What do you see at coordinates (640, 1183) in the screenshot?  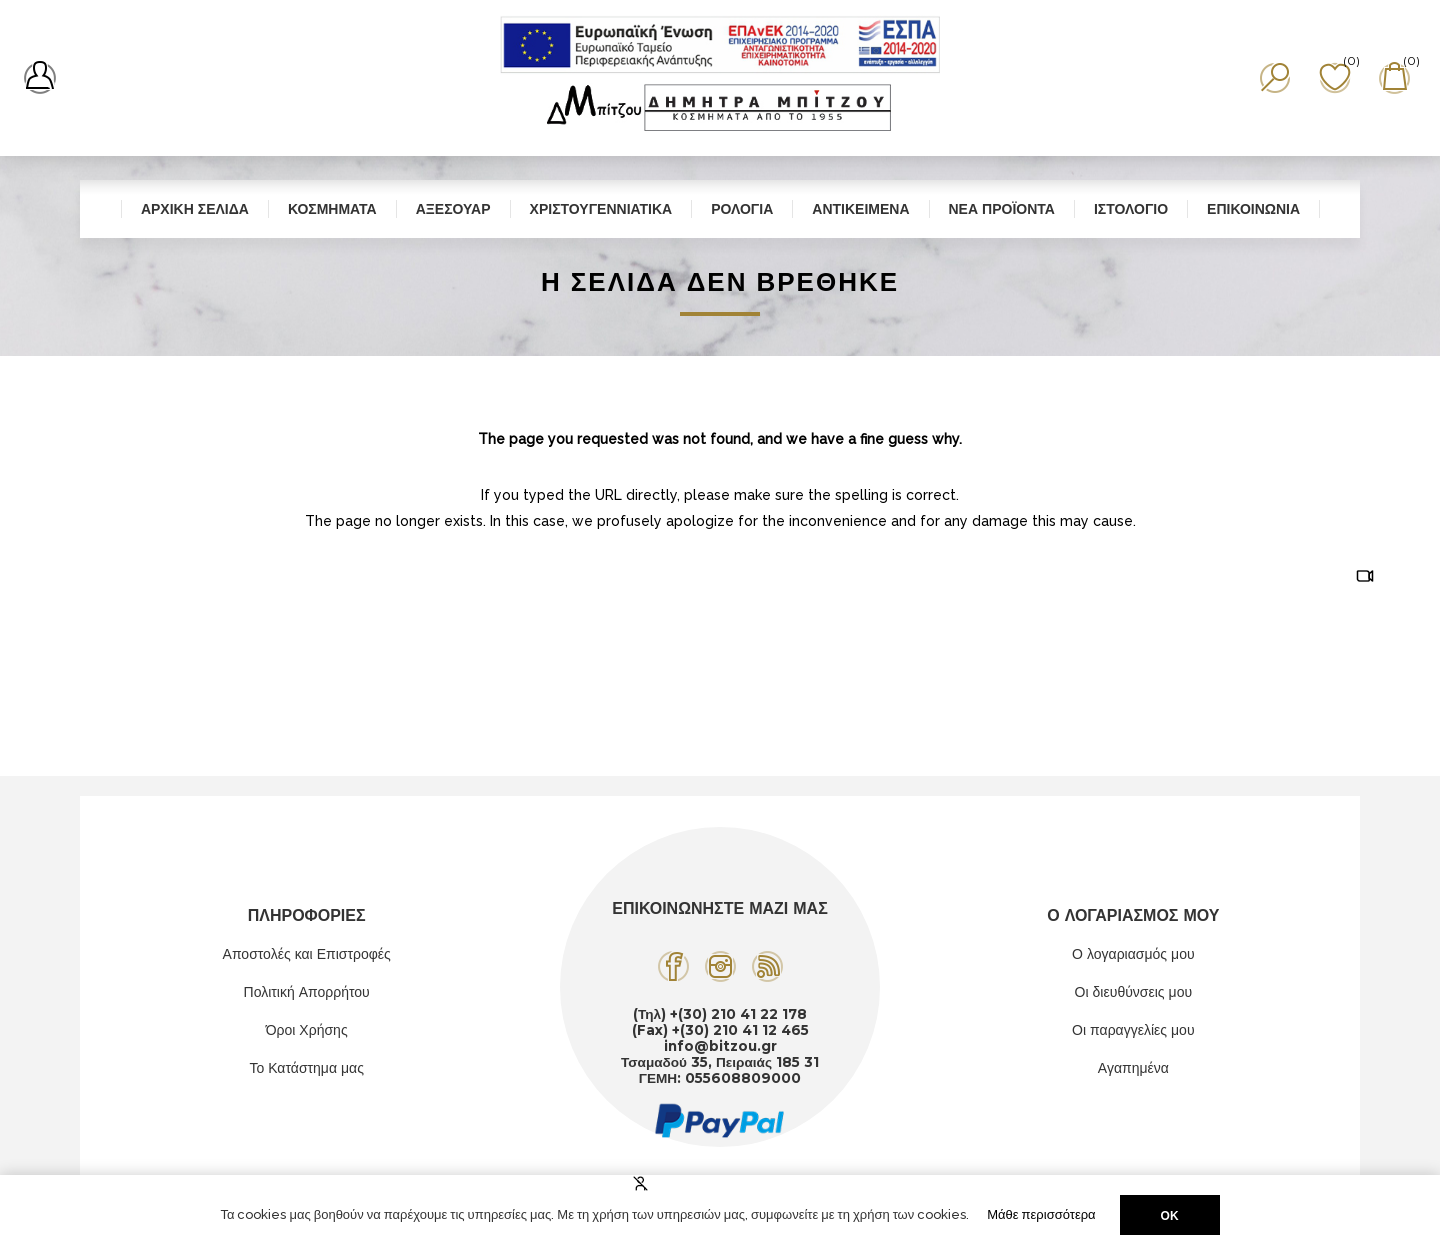 I see `user account disabled or deactivated` at bounding box center [640, 1183].